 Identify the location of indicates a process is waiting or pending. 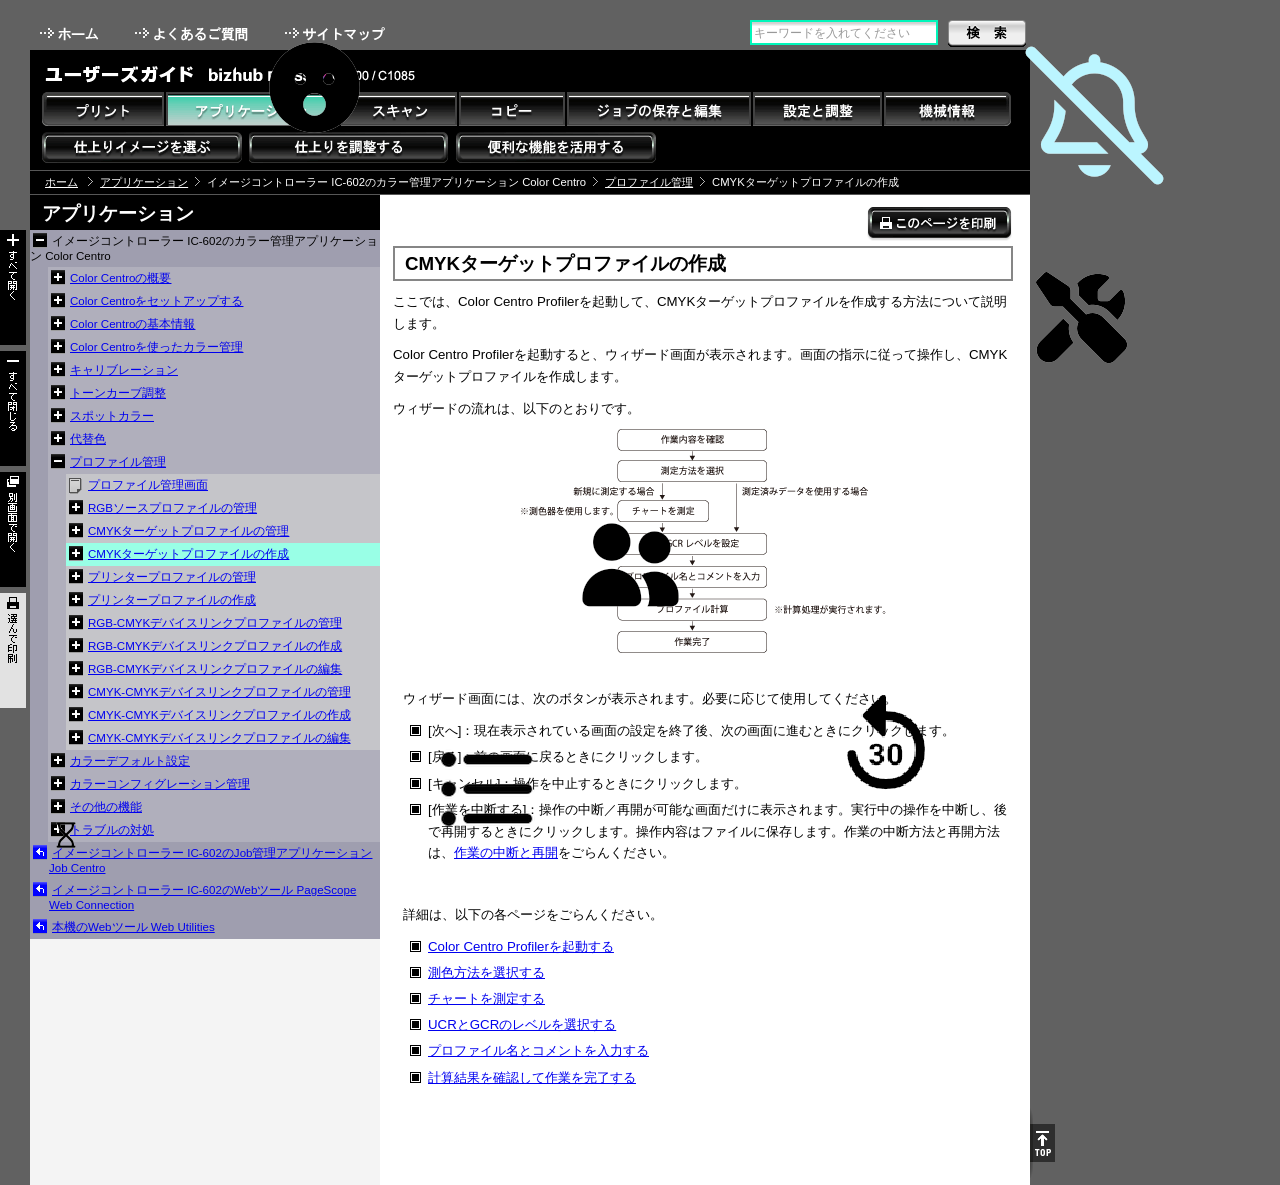
(66, 835).